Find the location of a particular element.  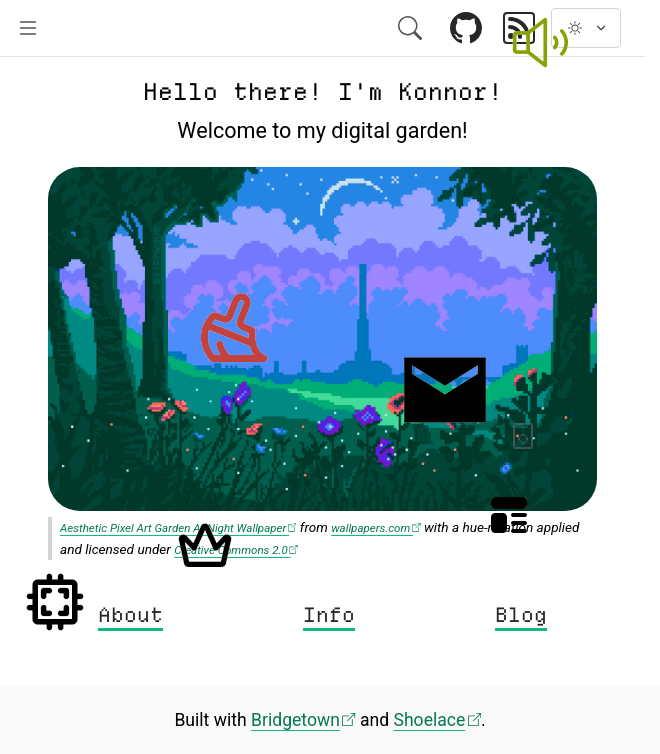

volume is set to high is located at coordinates (539, 42).